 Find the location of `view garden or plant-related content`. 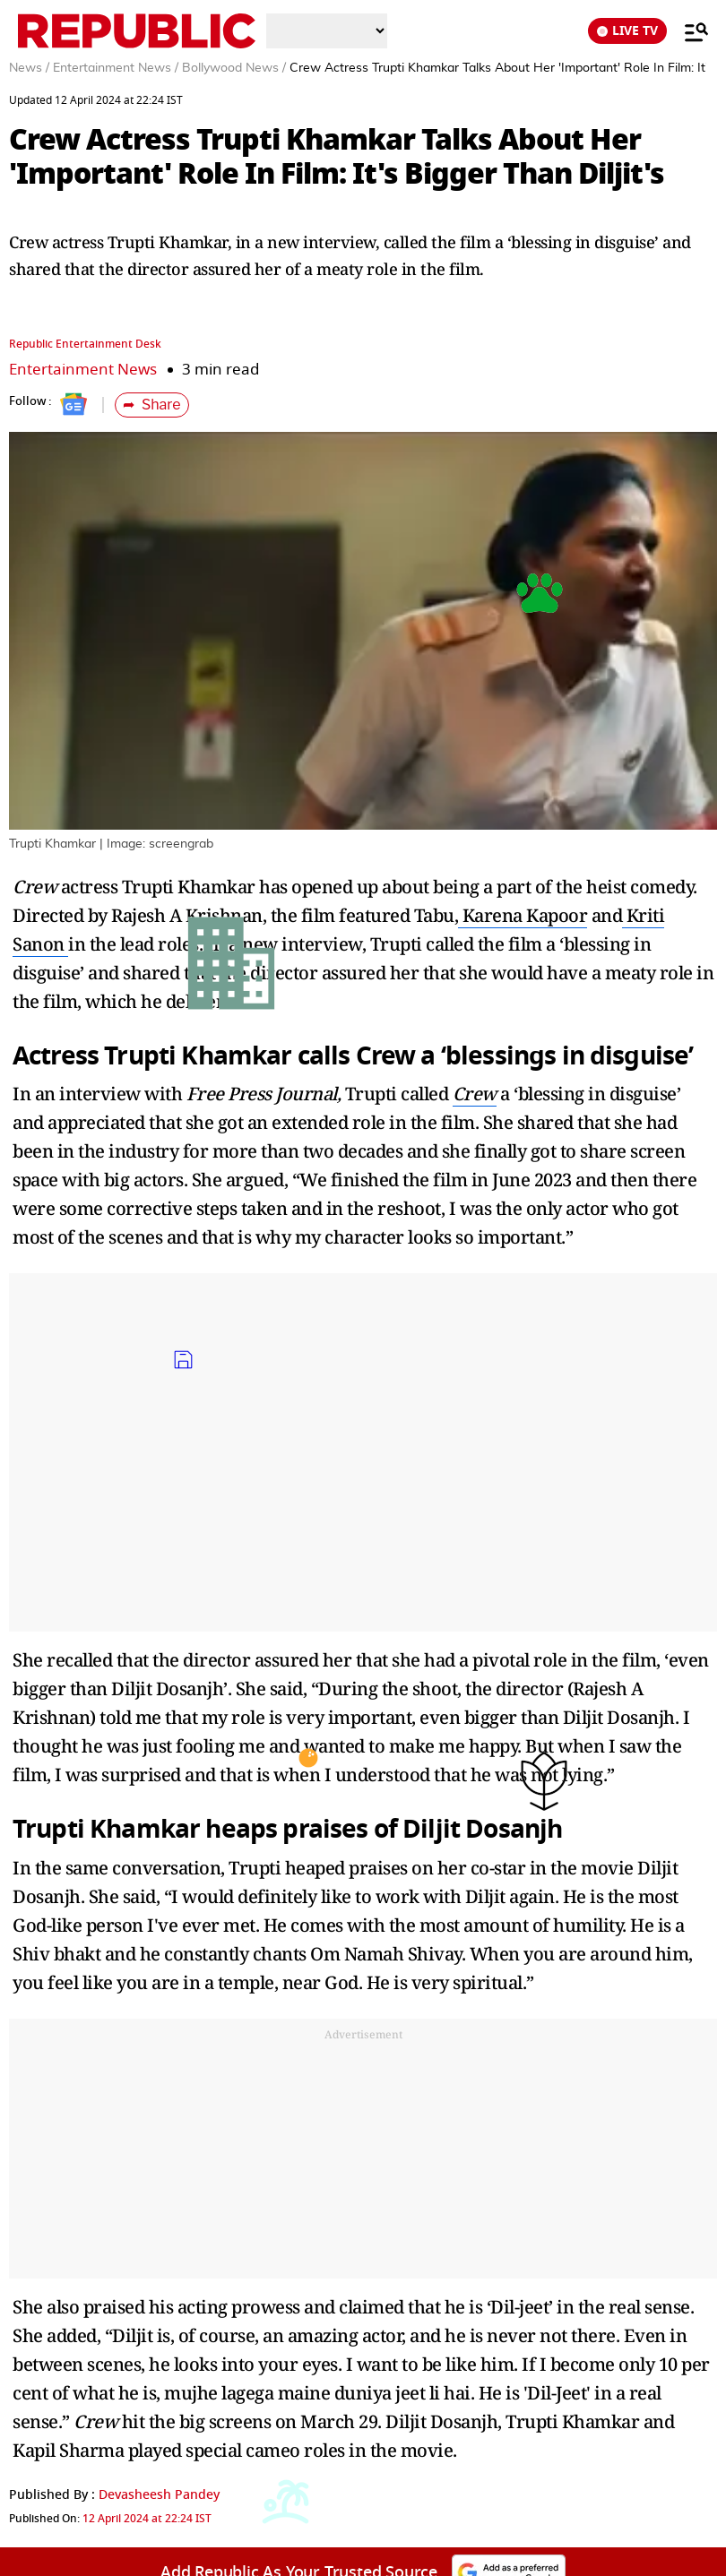

view garden or plant-related content is located at coordinates (544, 1781).